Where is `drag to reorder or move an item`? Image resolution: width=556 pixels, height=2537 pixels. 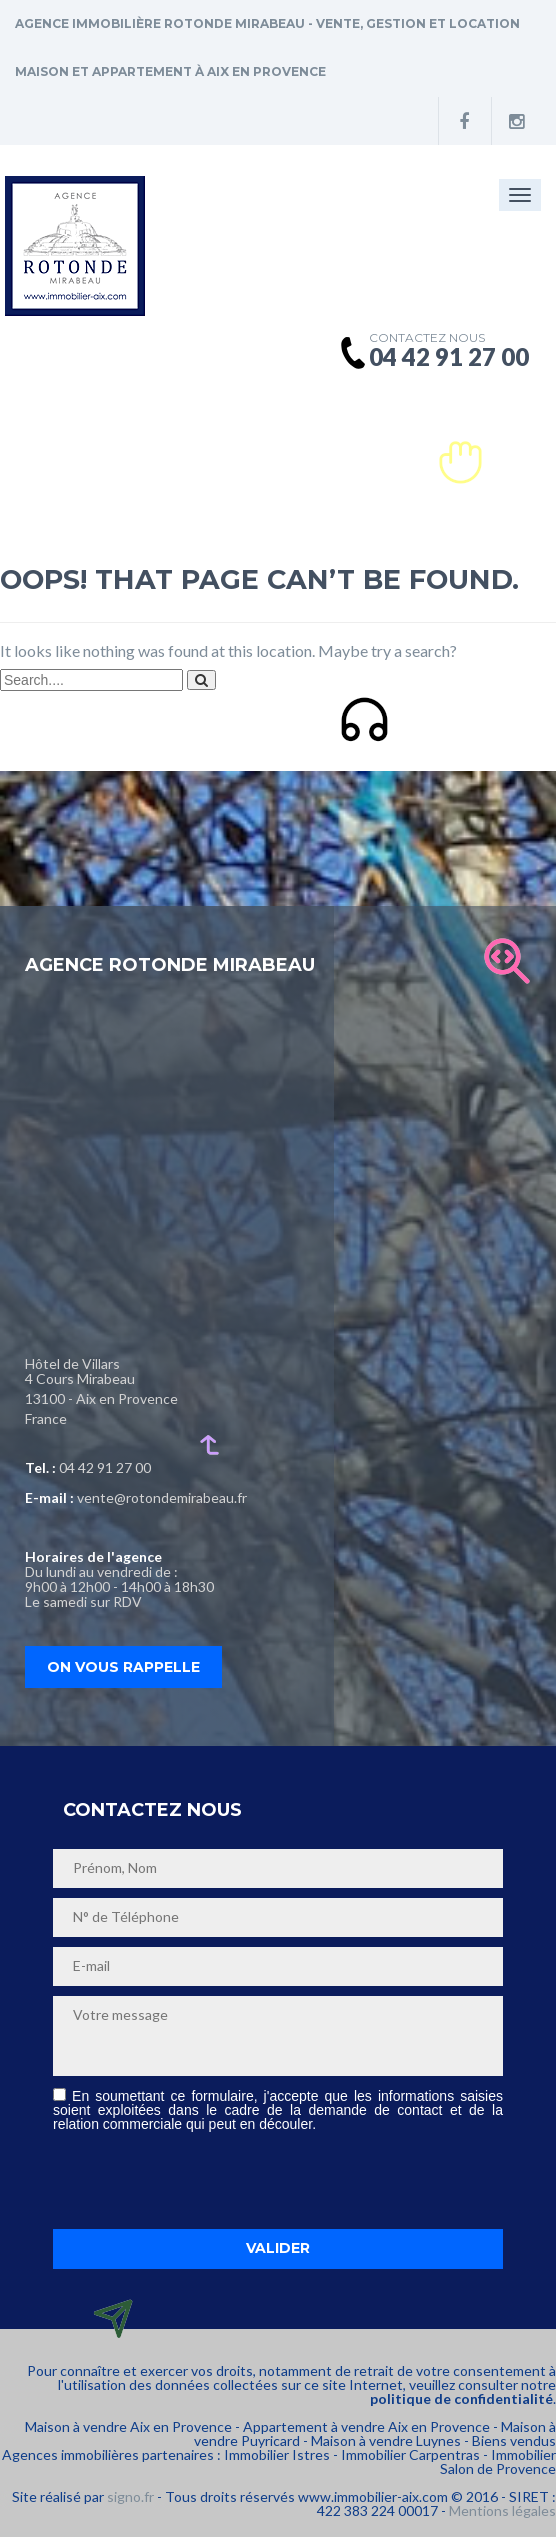 drag to reorder or move an item is located at coordinates (460, 456).